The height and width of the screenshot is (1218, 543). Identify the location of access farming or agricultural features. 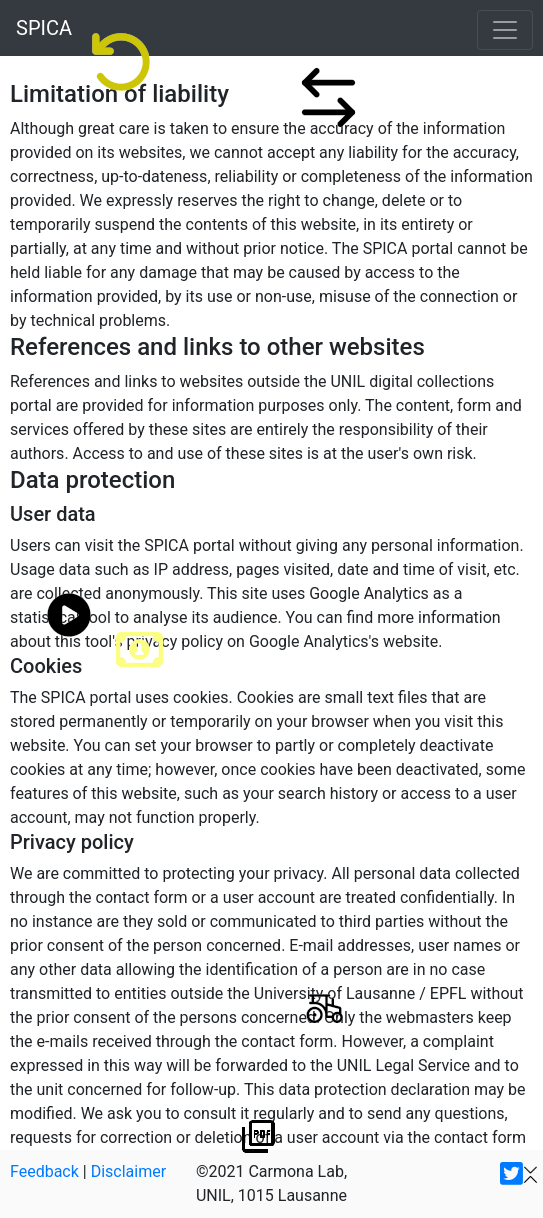
(324, 1008).